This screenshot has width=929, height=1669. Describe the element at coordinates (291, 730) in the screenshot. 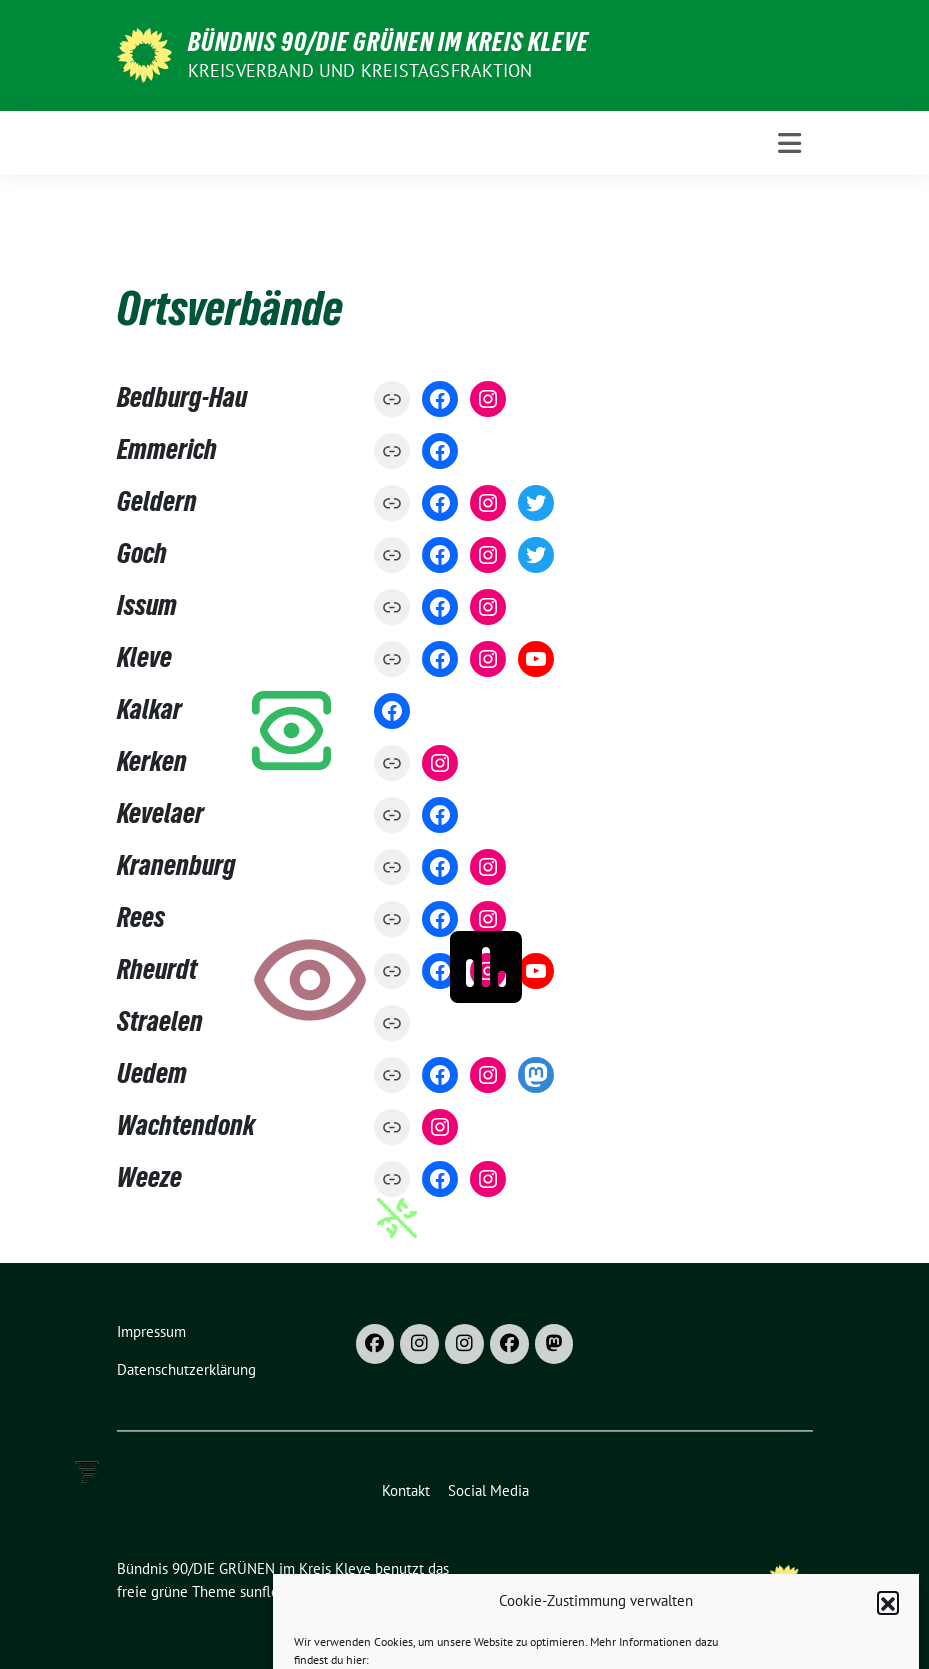

I see `view or preview content` at that location.